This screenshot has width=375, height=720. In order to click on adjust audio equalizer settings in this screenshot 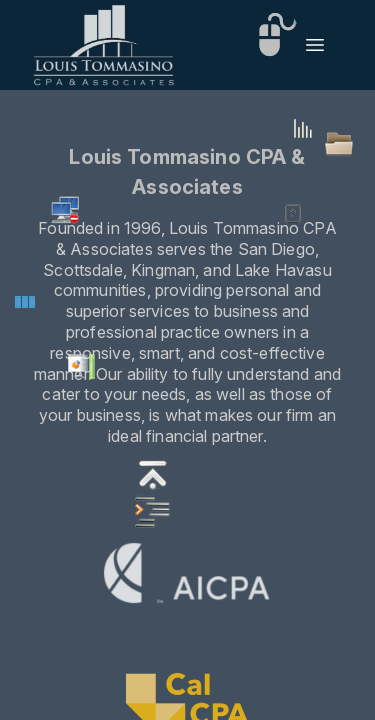, I will do `click(303, 128)`.